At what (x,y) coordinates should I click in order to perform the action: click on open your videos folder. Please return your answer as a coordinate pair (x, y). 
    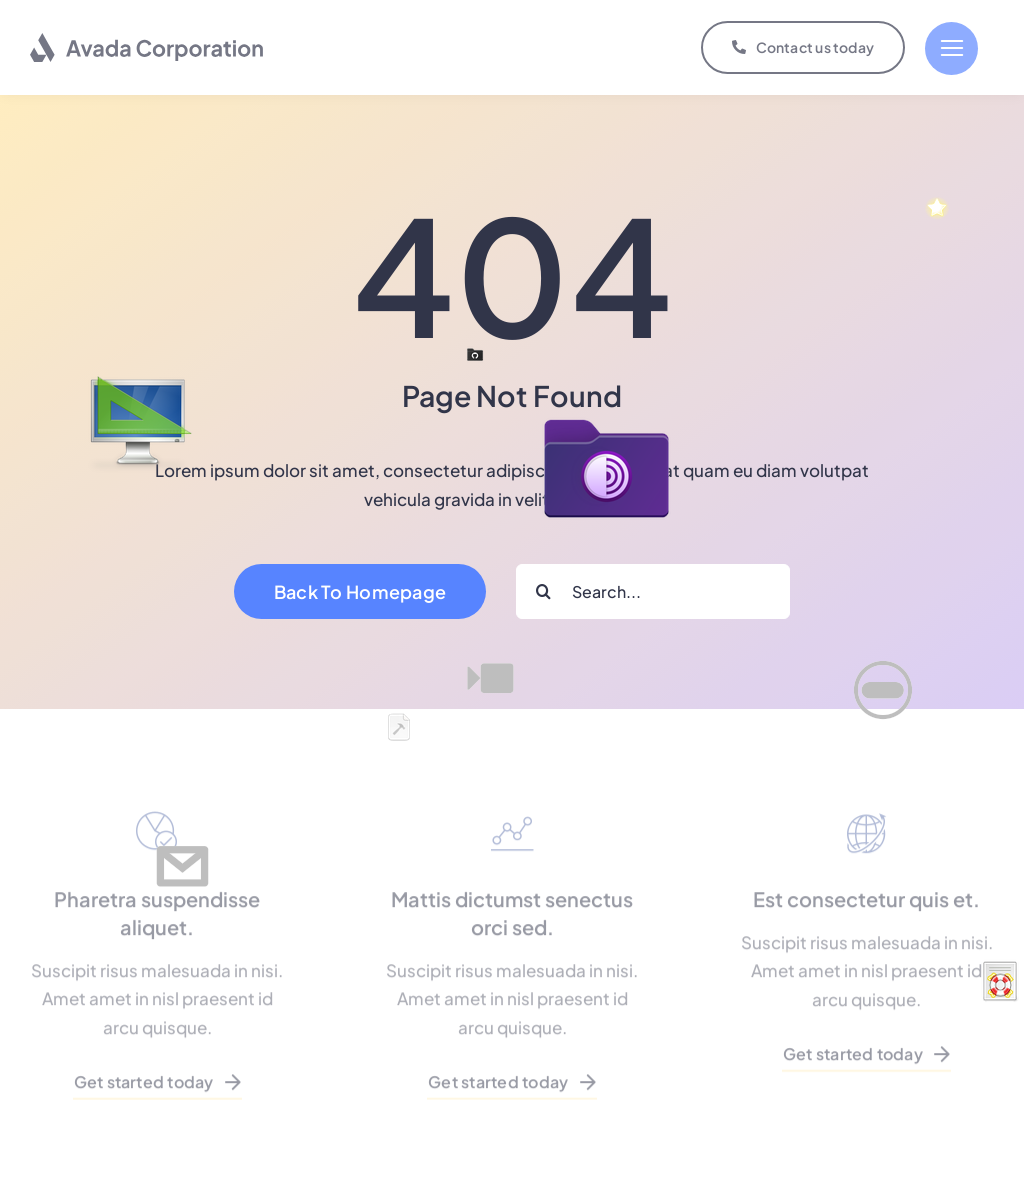
    Looking at the image, I should click on (490, 676).